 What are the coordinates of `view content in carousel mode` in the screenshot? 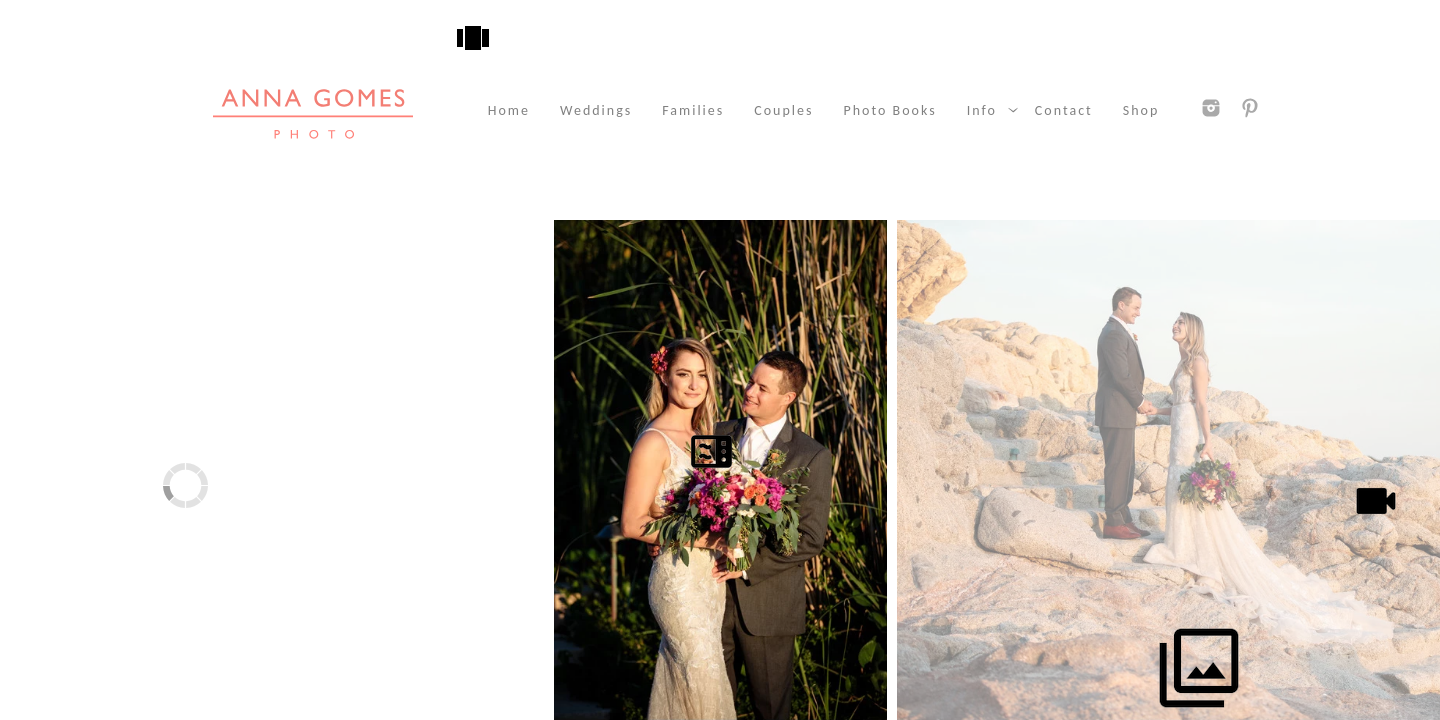 It's located at (473, 39).